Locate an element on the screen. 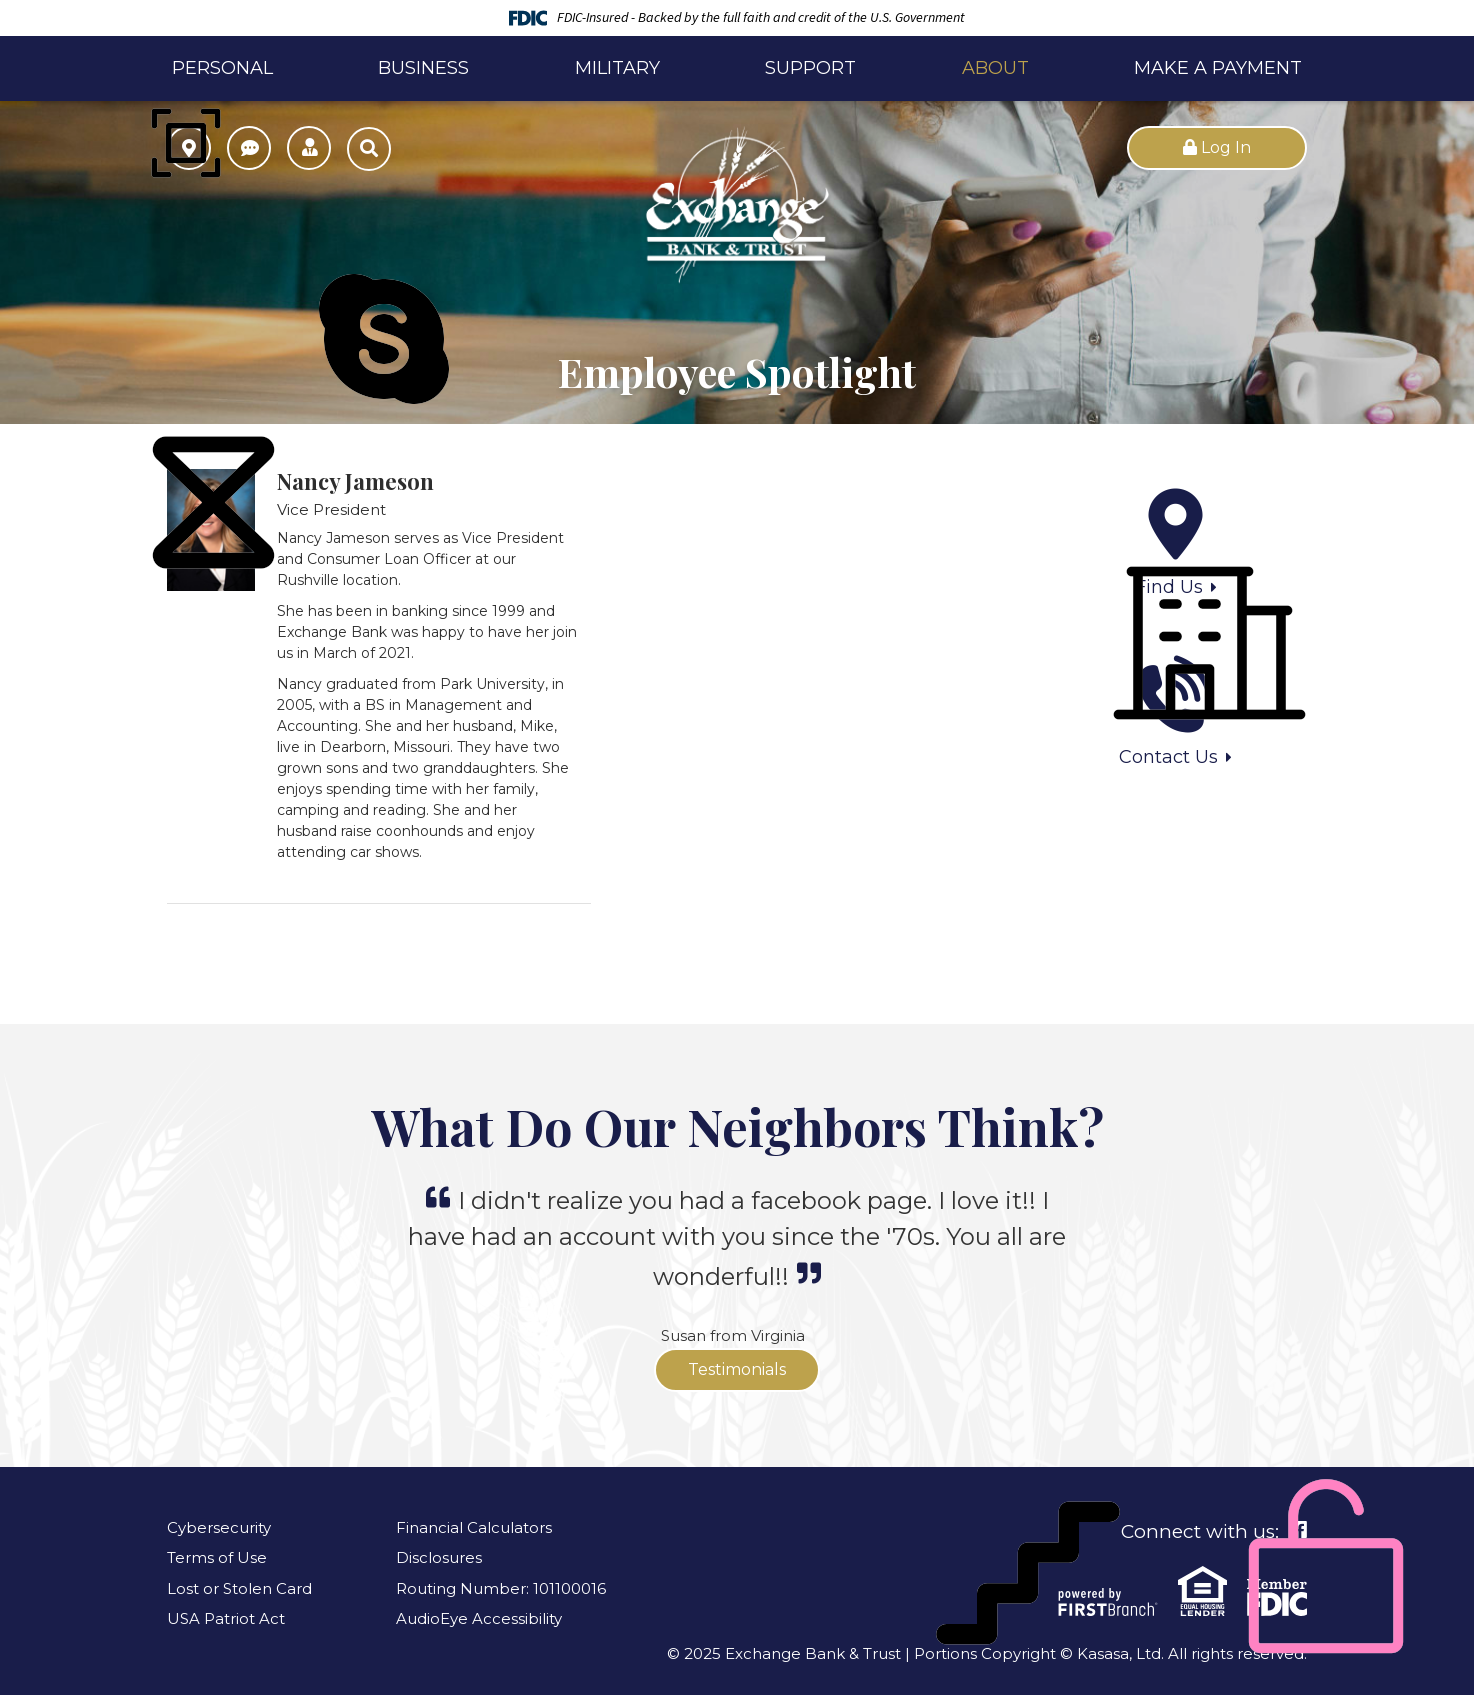  open skype is located at coordinates (384, 339).